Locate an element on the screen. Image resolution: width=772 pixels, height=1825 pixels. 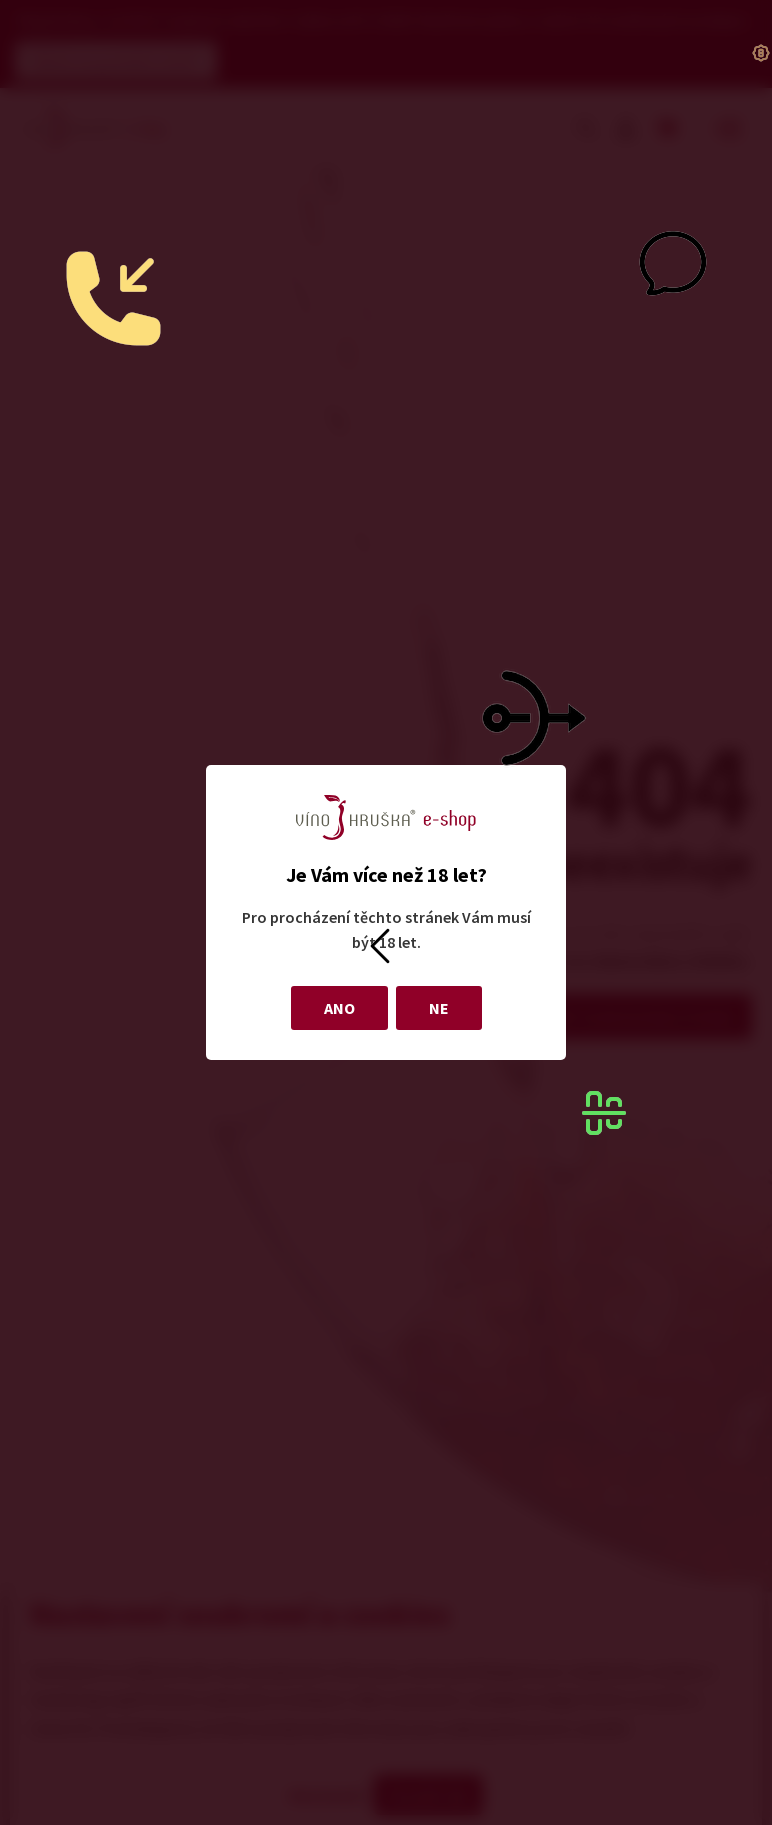
open chat or messaging is located at coordinates (673, 262).